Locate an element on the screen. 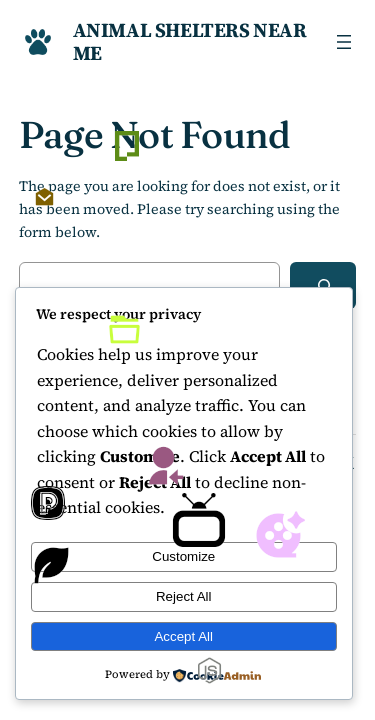 This screenshot has height=720, width=375. open folder to view files is located at coordinates (124, 329).